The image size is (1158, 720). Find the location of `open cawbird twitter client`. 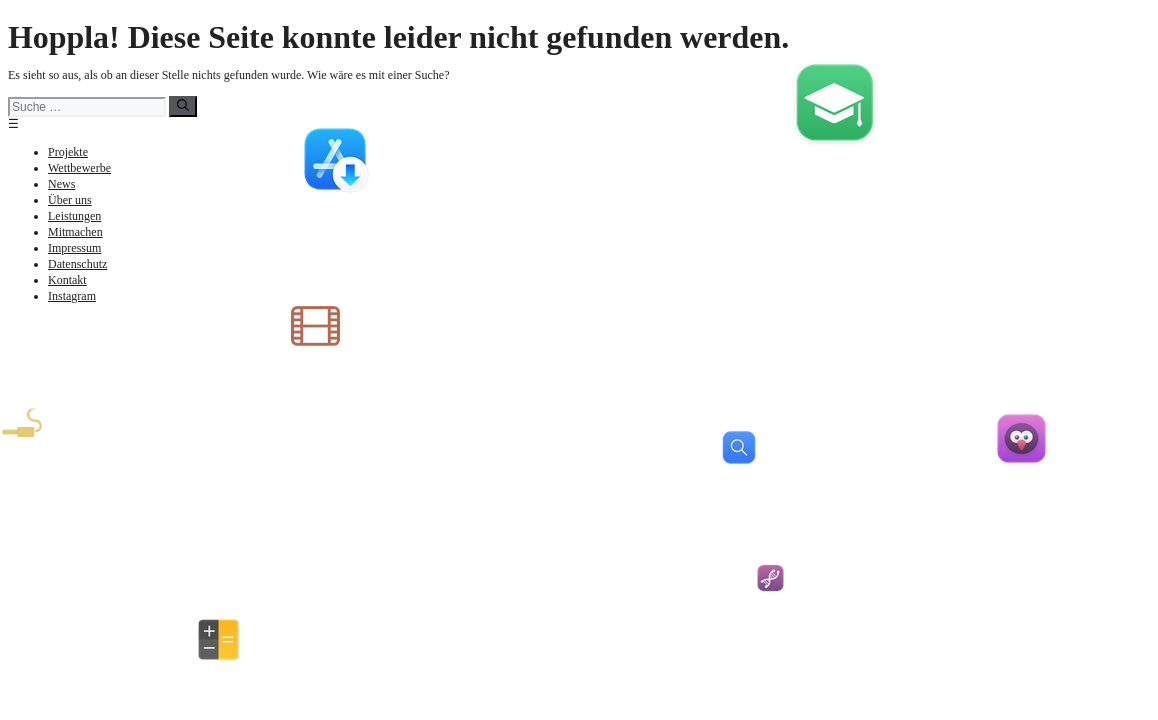

open cawbird twitter client is located at coordinates (1021, 438).